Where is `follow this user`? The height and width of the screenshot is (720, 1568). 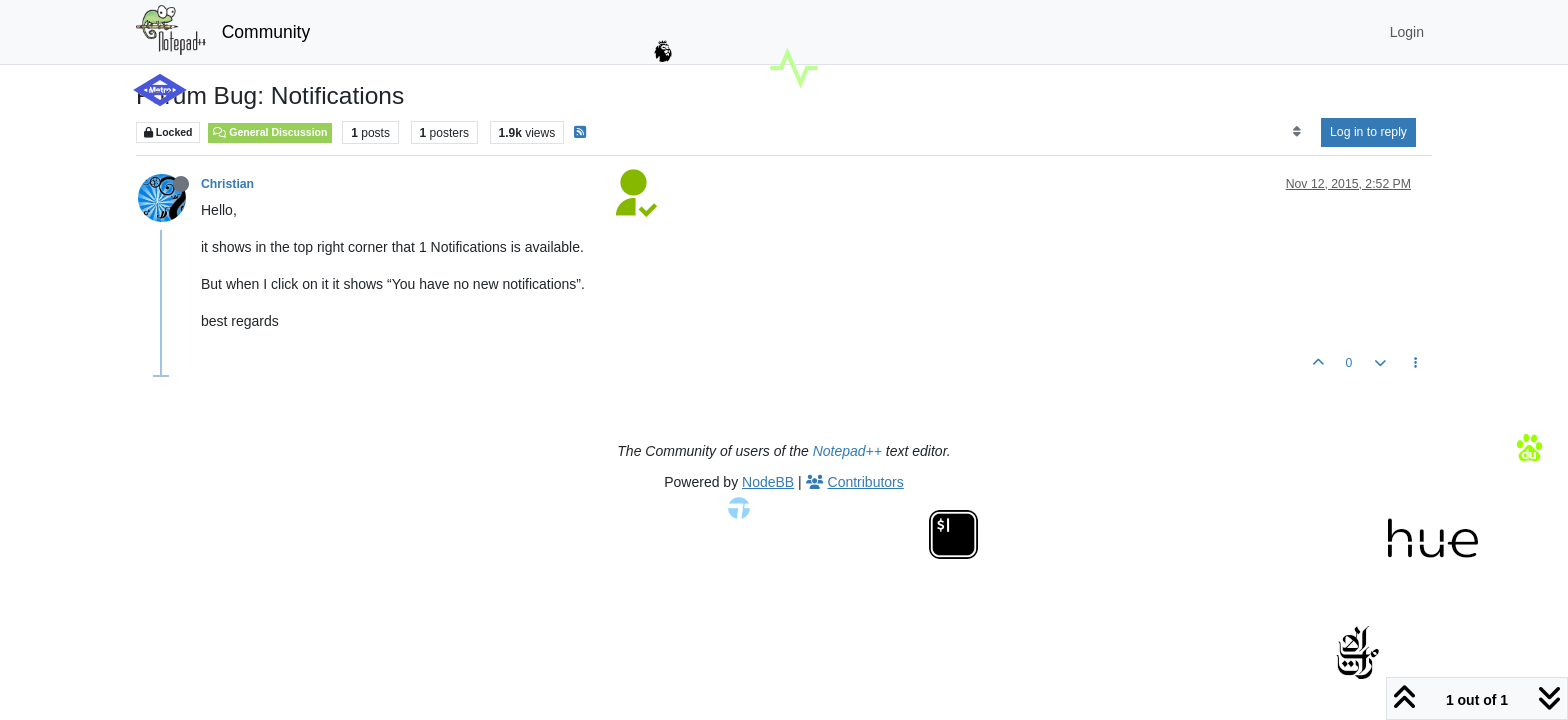
follow this user is located at coordinates (633, 193).